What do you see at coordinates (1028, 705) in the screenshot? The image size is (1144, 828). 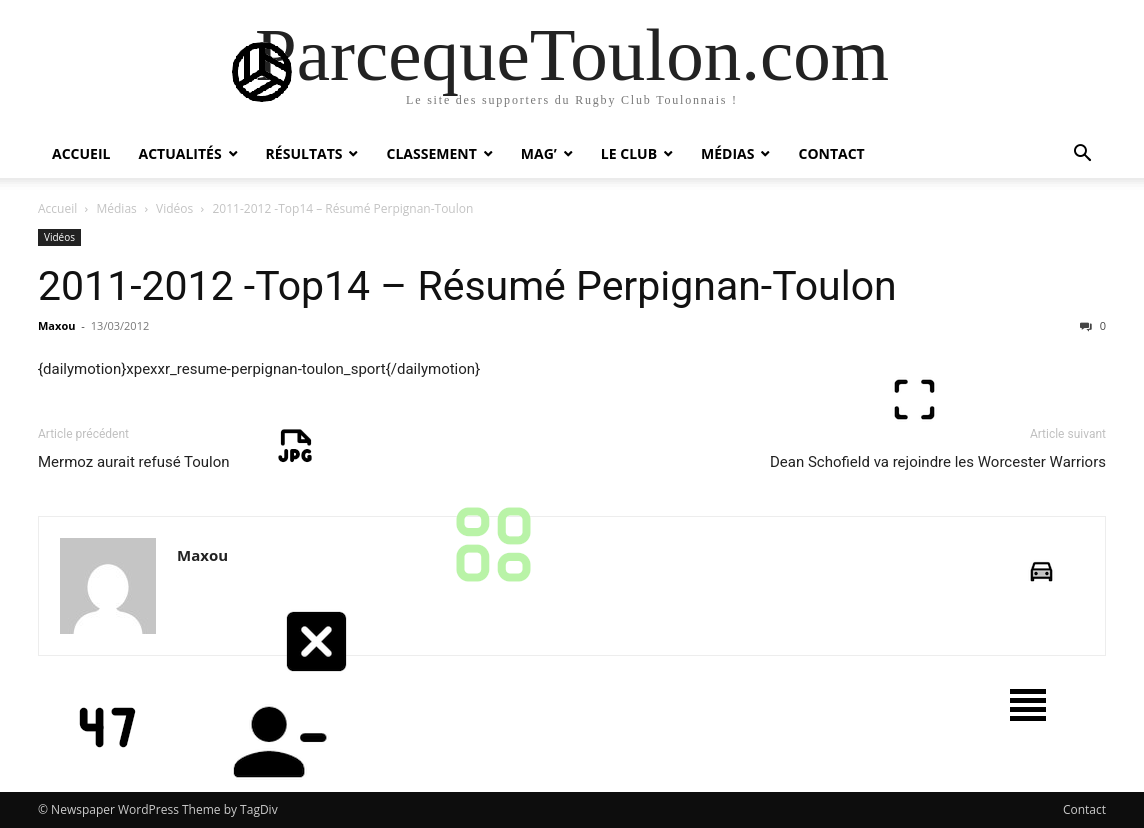 I see `view content in headline or list format` at bounding box center [1028, 705].